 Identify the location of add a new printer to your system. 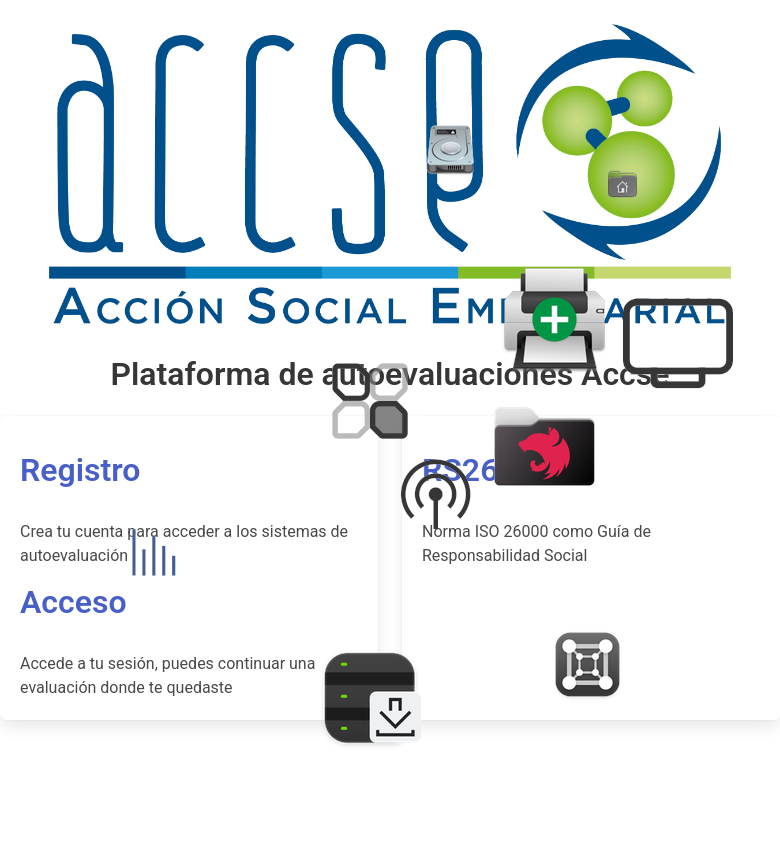
(554, 319).